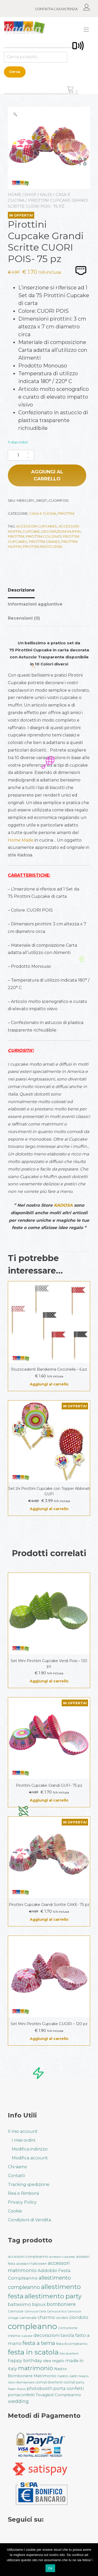 This screenshot has height=2576, width=98. Describe the element at coordinates (82, 161) in the screenshot. I see `indicates a closed or rejected pull request` at that location.